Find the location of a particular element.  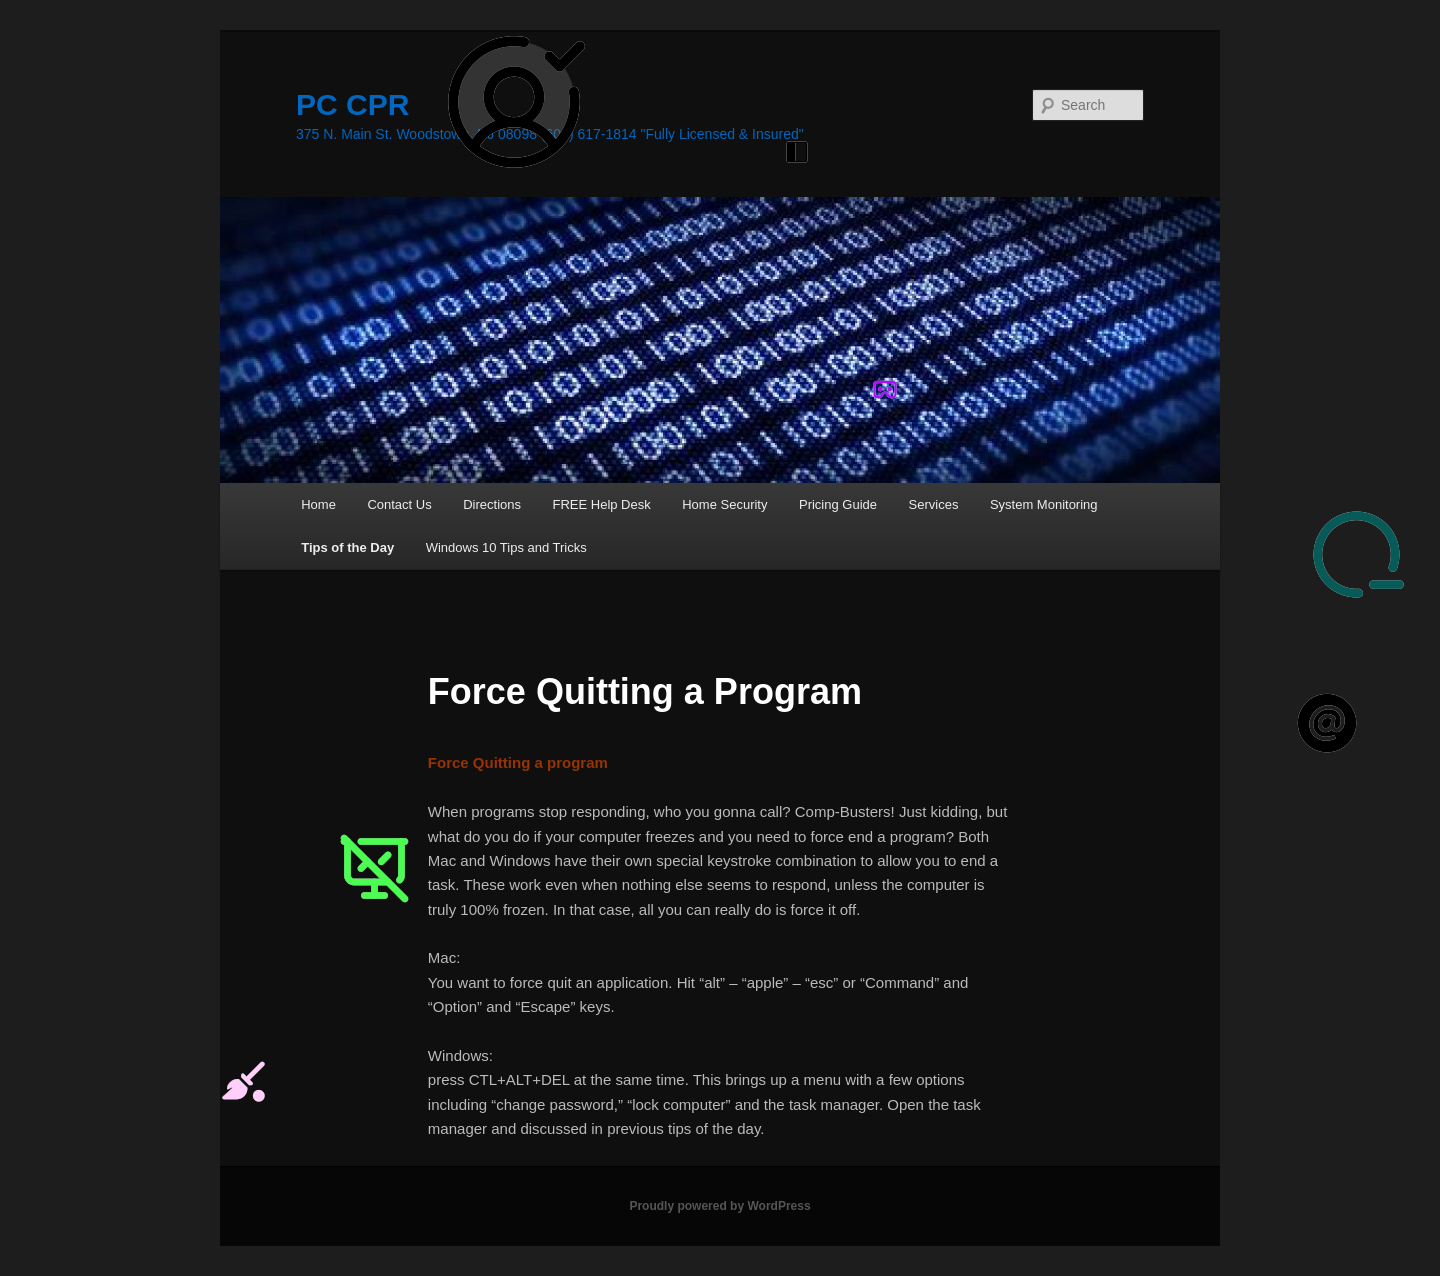

verified user profile is located at coordinates (514, 102).